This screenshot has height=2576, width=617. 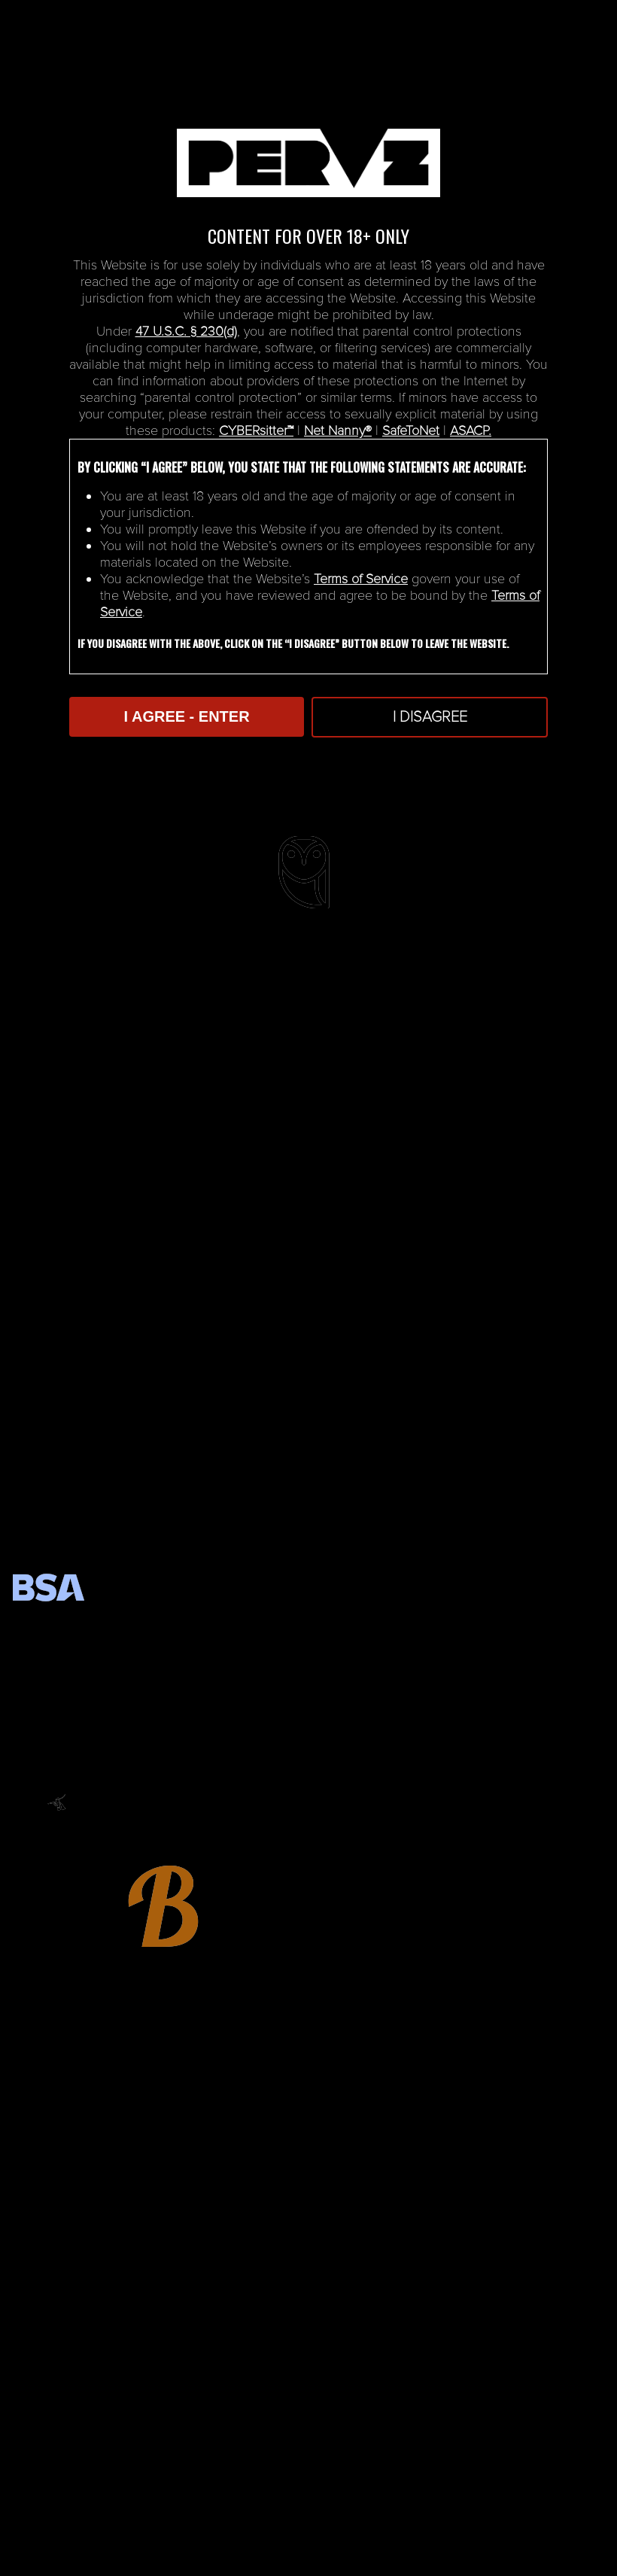 I want to click on pied piper logo, so click(x=56, y=1802).